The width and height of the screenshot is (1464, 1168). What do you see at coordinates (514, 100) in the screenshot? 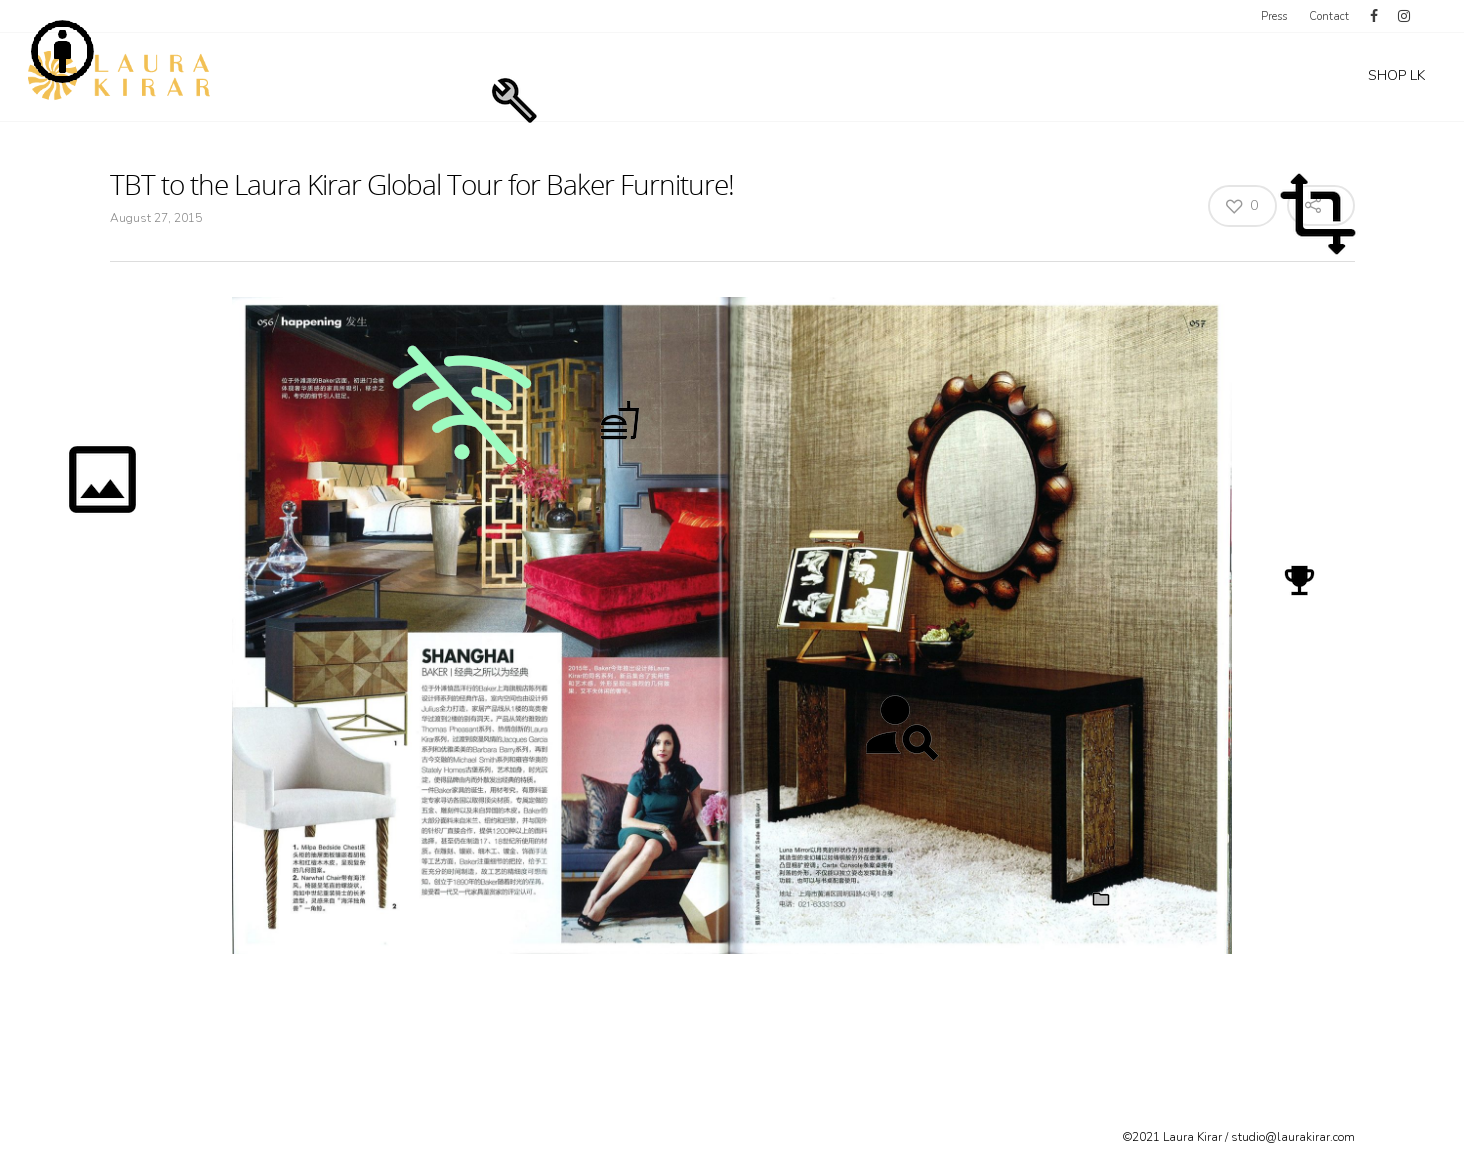
I see `access settings or configuration options` at bounding box center [514, 100].